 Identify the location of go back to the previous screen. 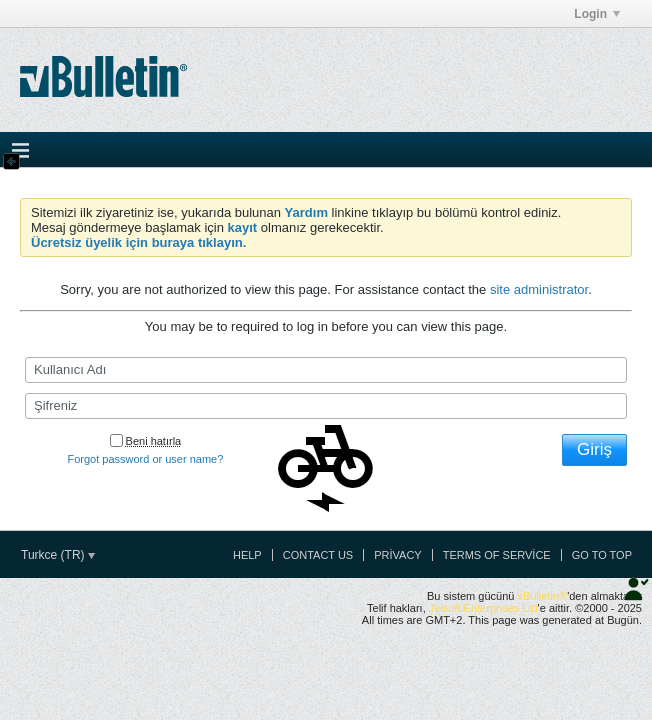
(11, 161).